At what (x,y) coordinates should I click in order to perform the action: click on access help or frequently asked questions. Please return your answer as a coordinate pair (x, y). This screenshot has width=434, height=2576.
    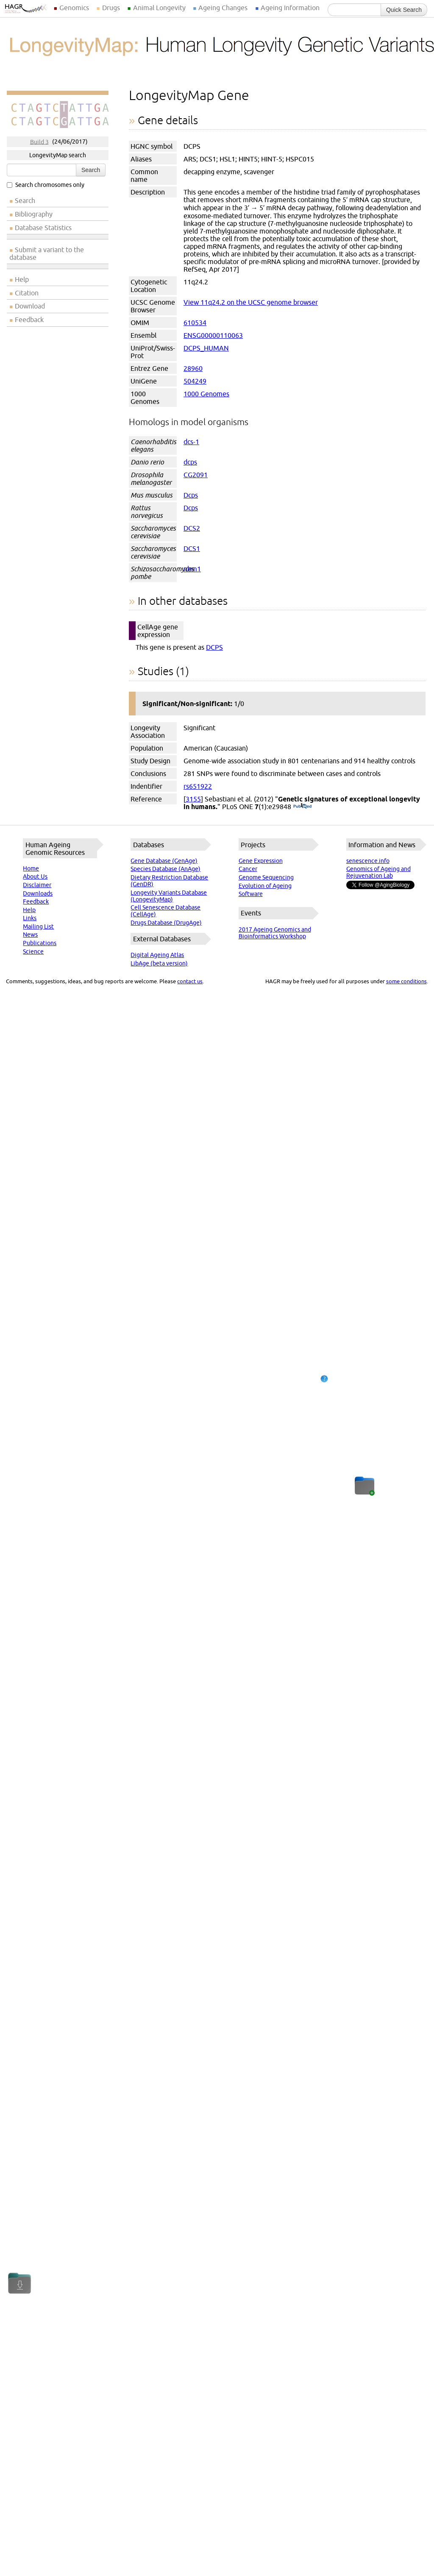
    Looking at the image, I should click on (324, 1379).